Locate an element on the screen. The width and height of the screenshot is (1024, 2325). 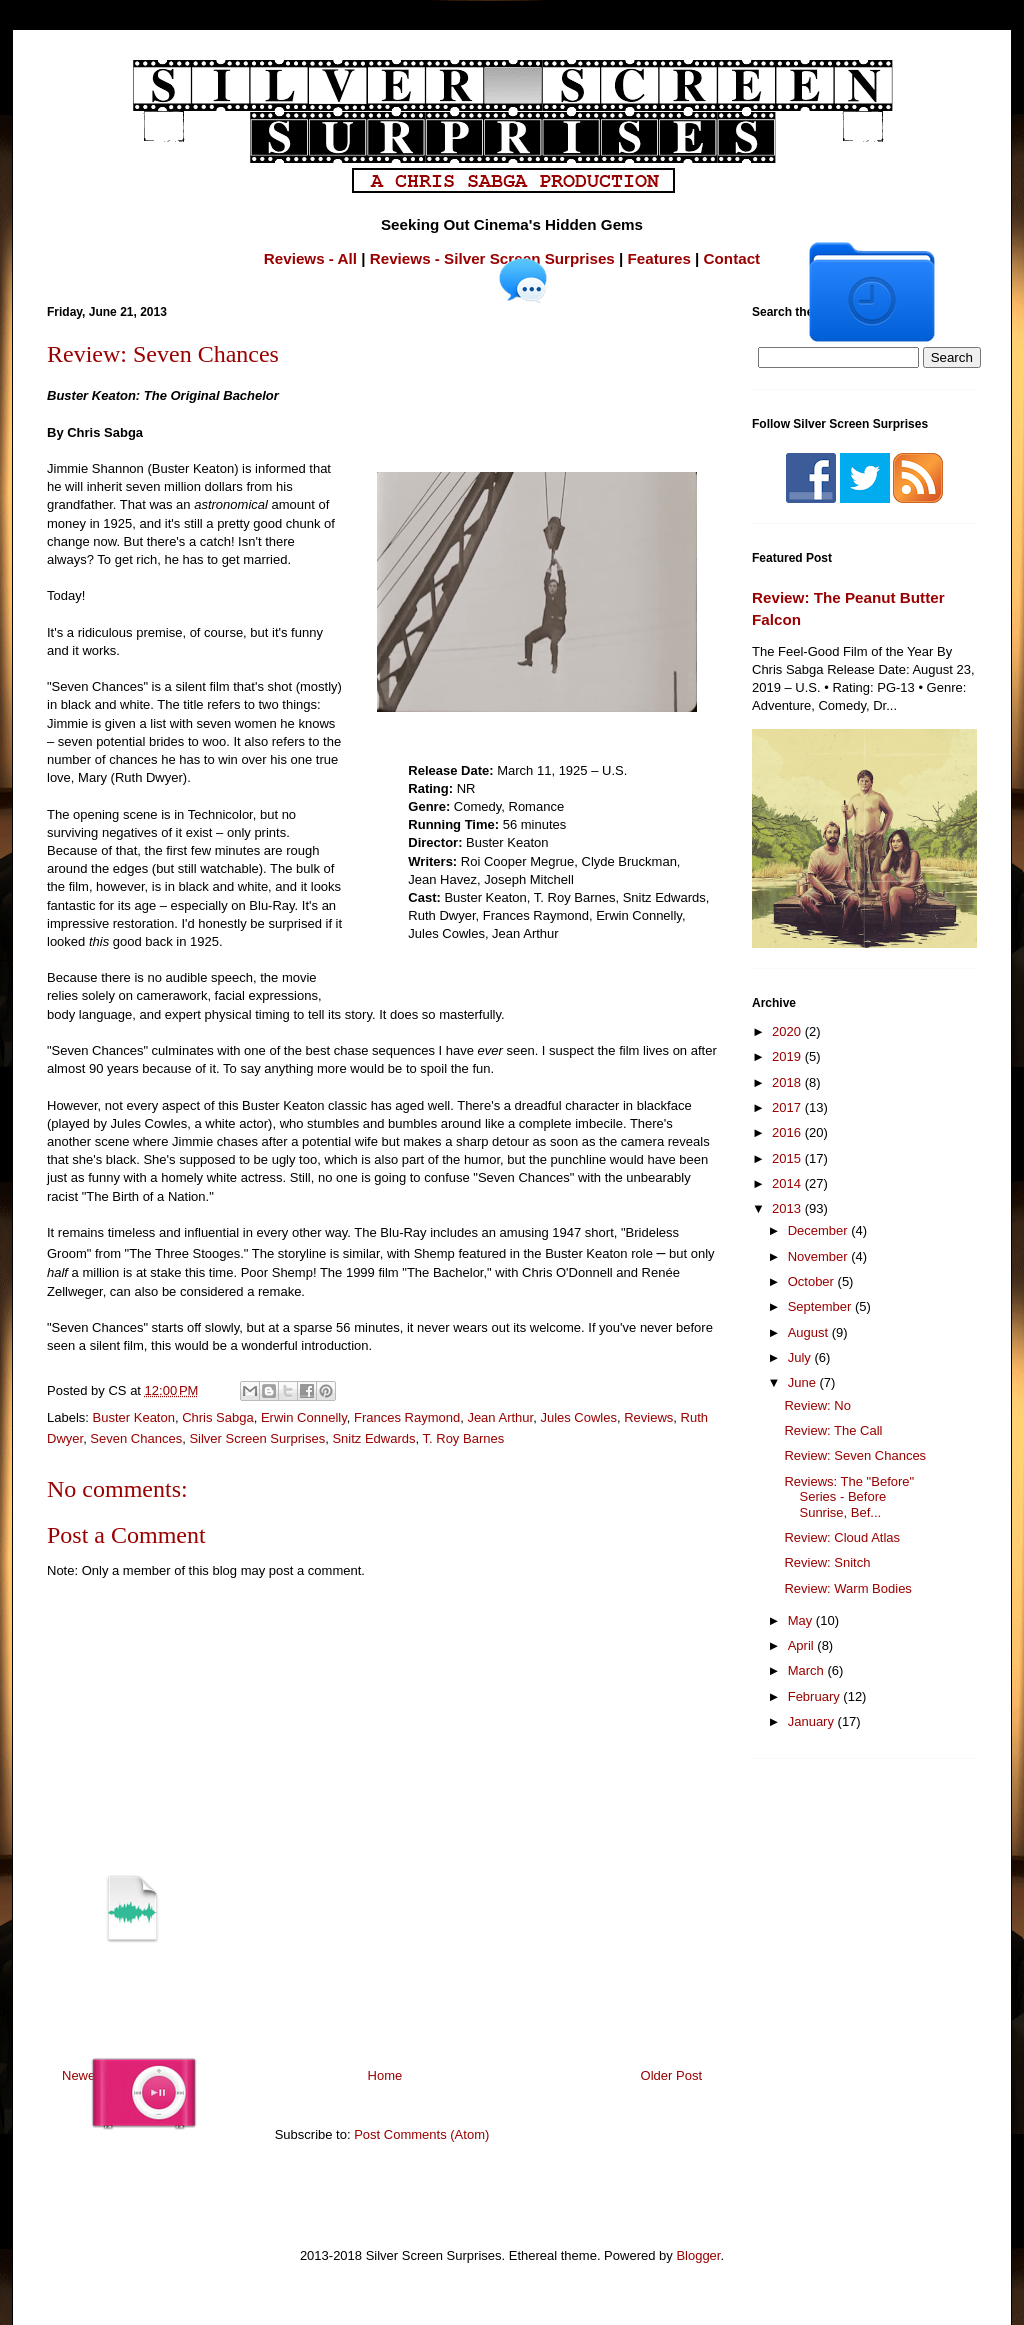
access temporary files folder is located at coordinates (872, 292).